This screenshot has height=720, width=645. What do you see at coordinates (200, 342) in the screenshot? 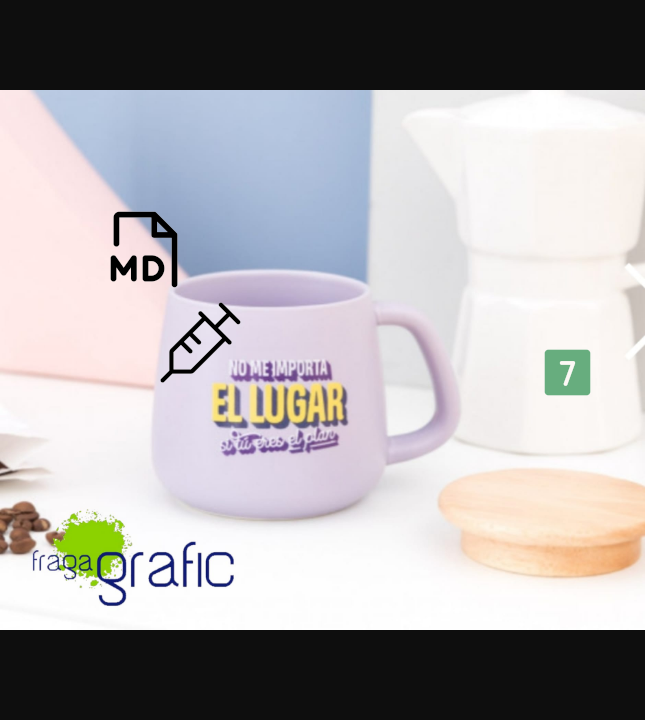
I see `access medical or health information` at bounding box center [200, 342].